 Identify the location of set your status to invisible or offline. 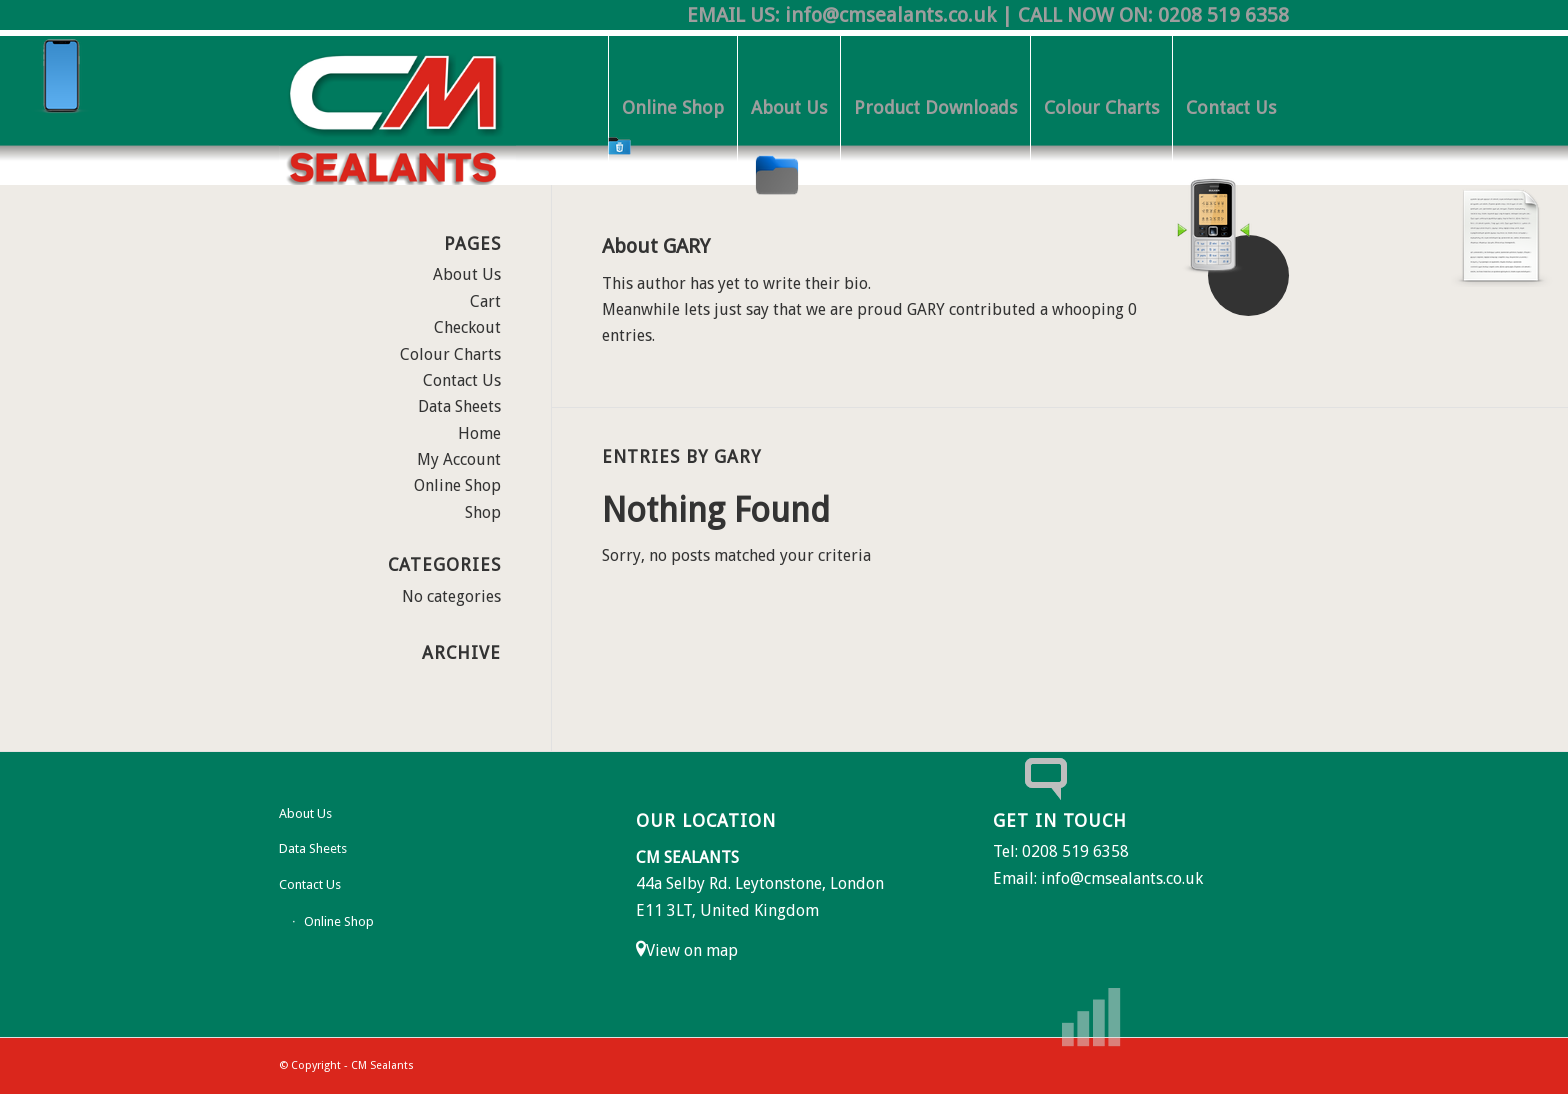
(1046, 779).